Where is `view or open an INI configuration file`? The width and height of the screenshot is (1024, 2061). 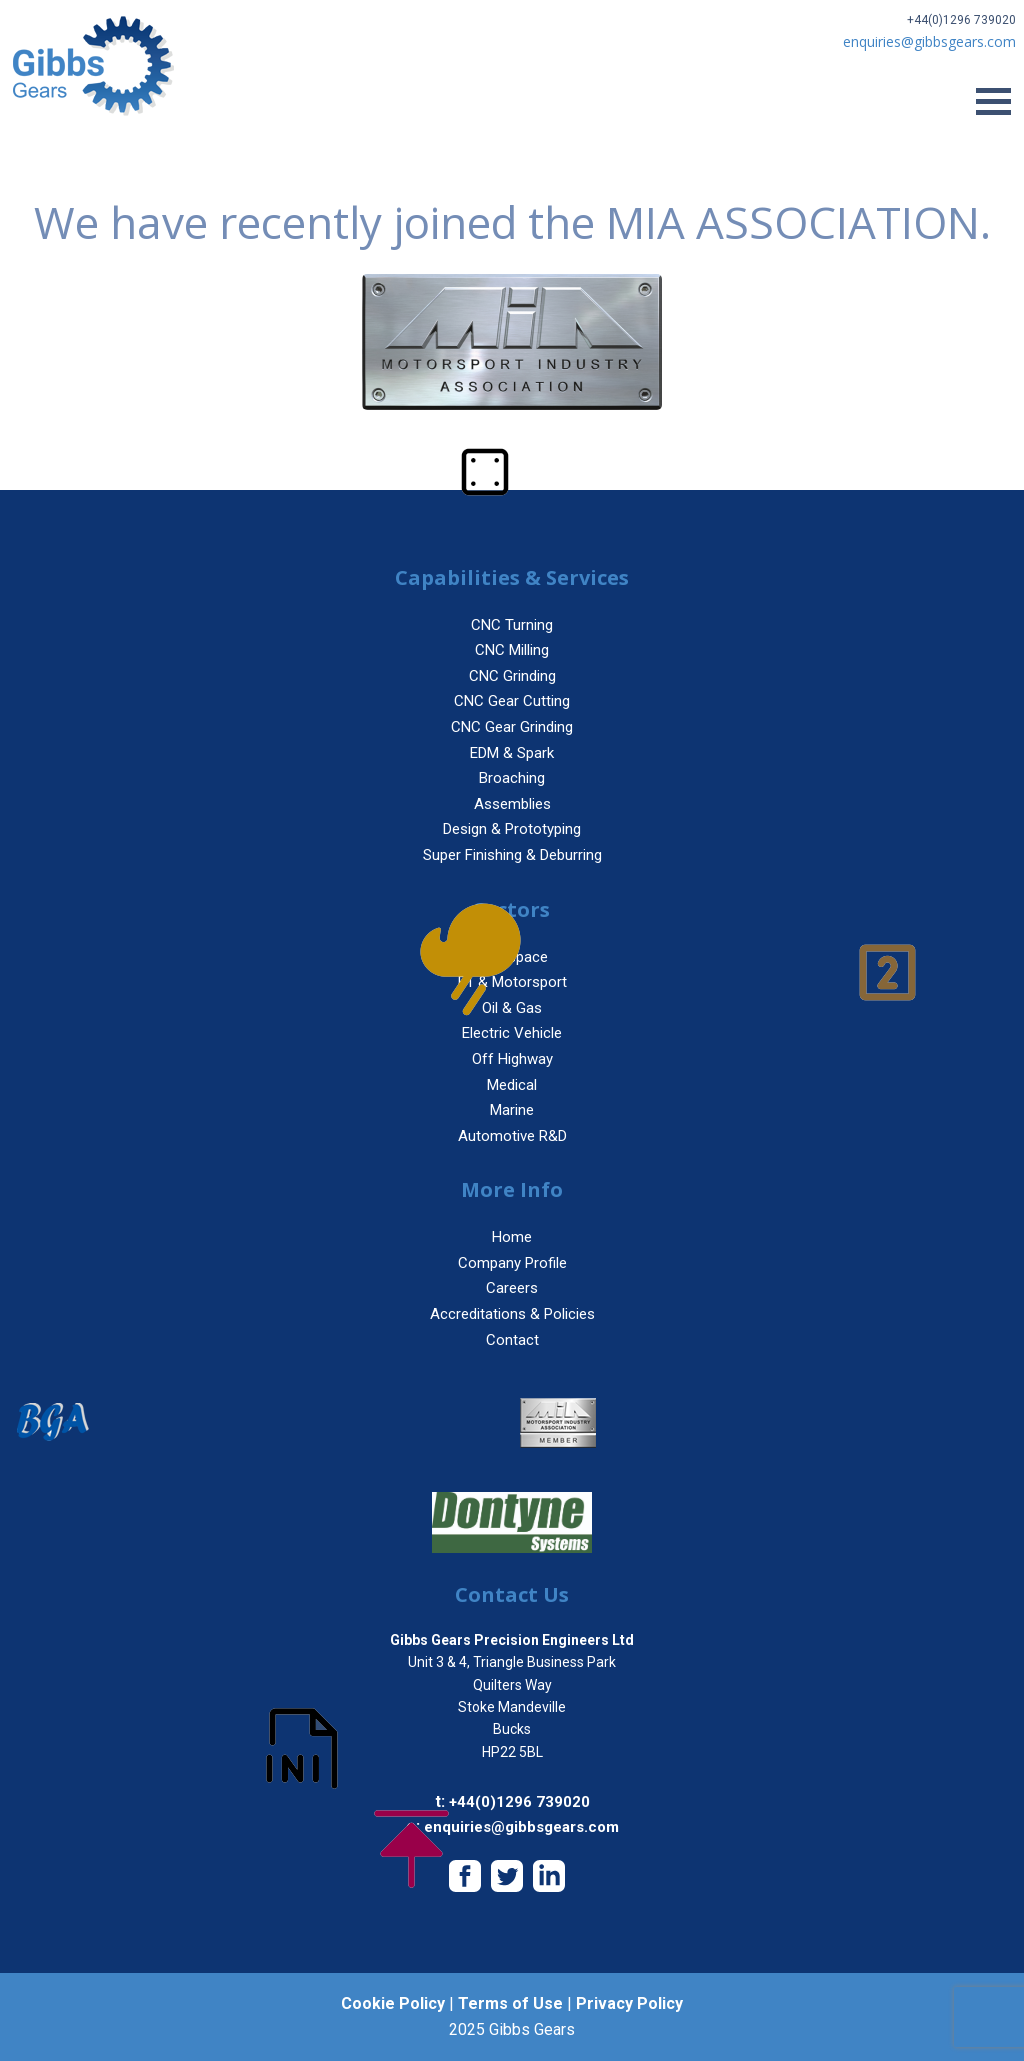
view or open an INI configuration file is located at coordinates (303, 1748).